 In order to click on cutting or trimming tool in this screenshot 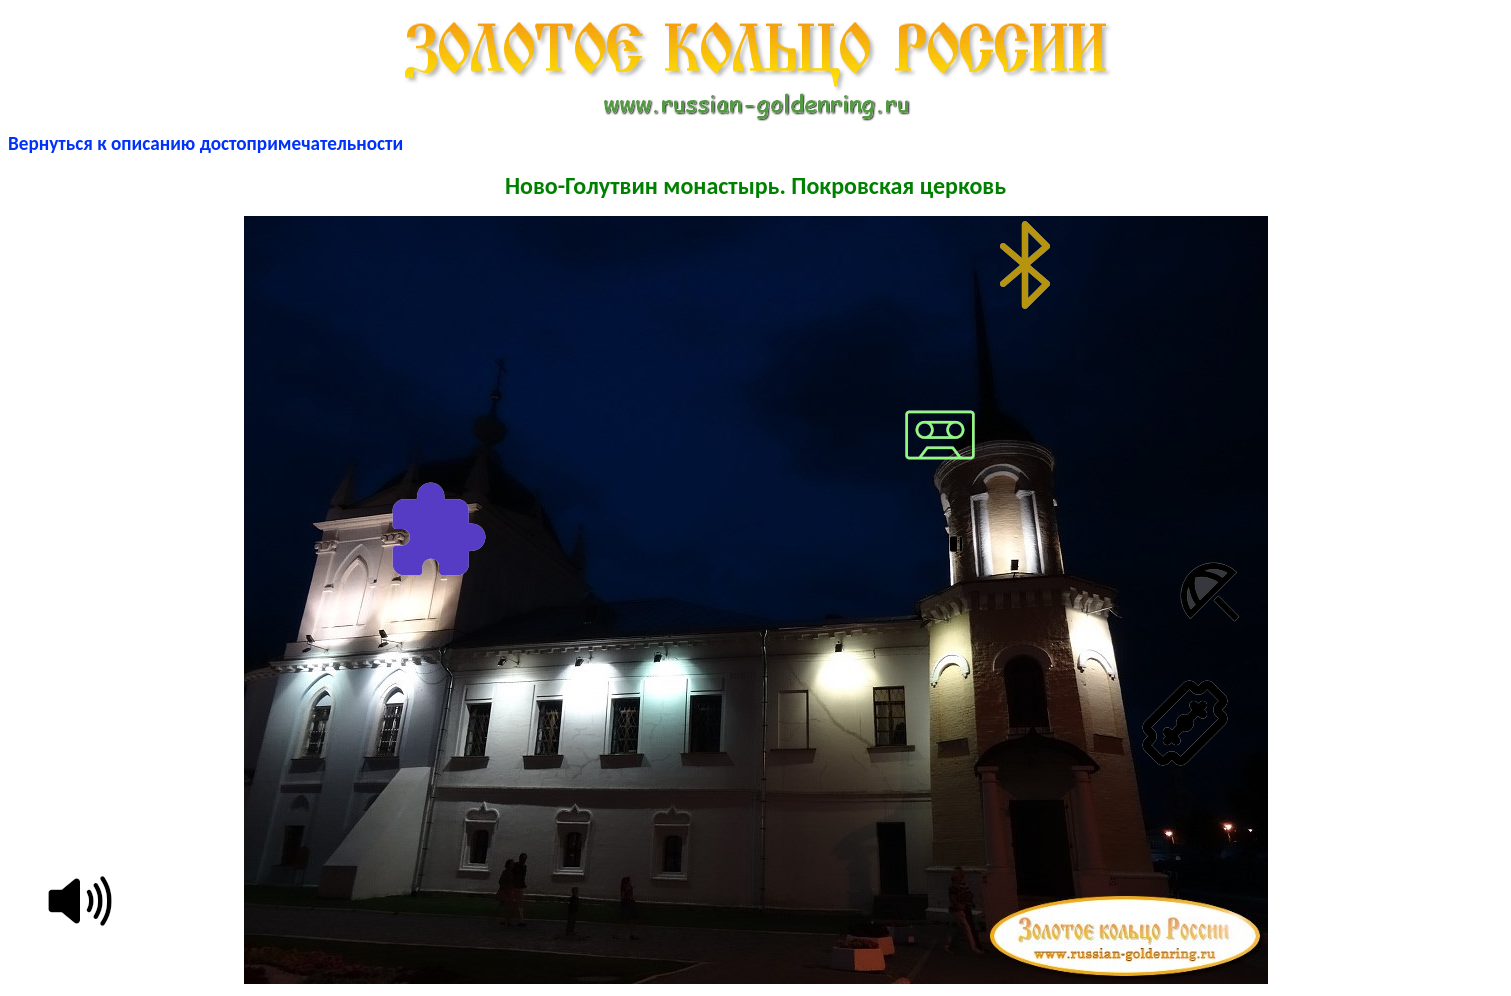, I will do `click(1185, 723)`.